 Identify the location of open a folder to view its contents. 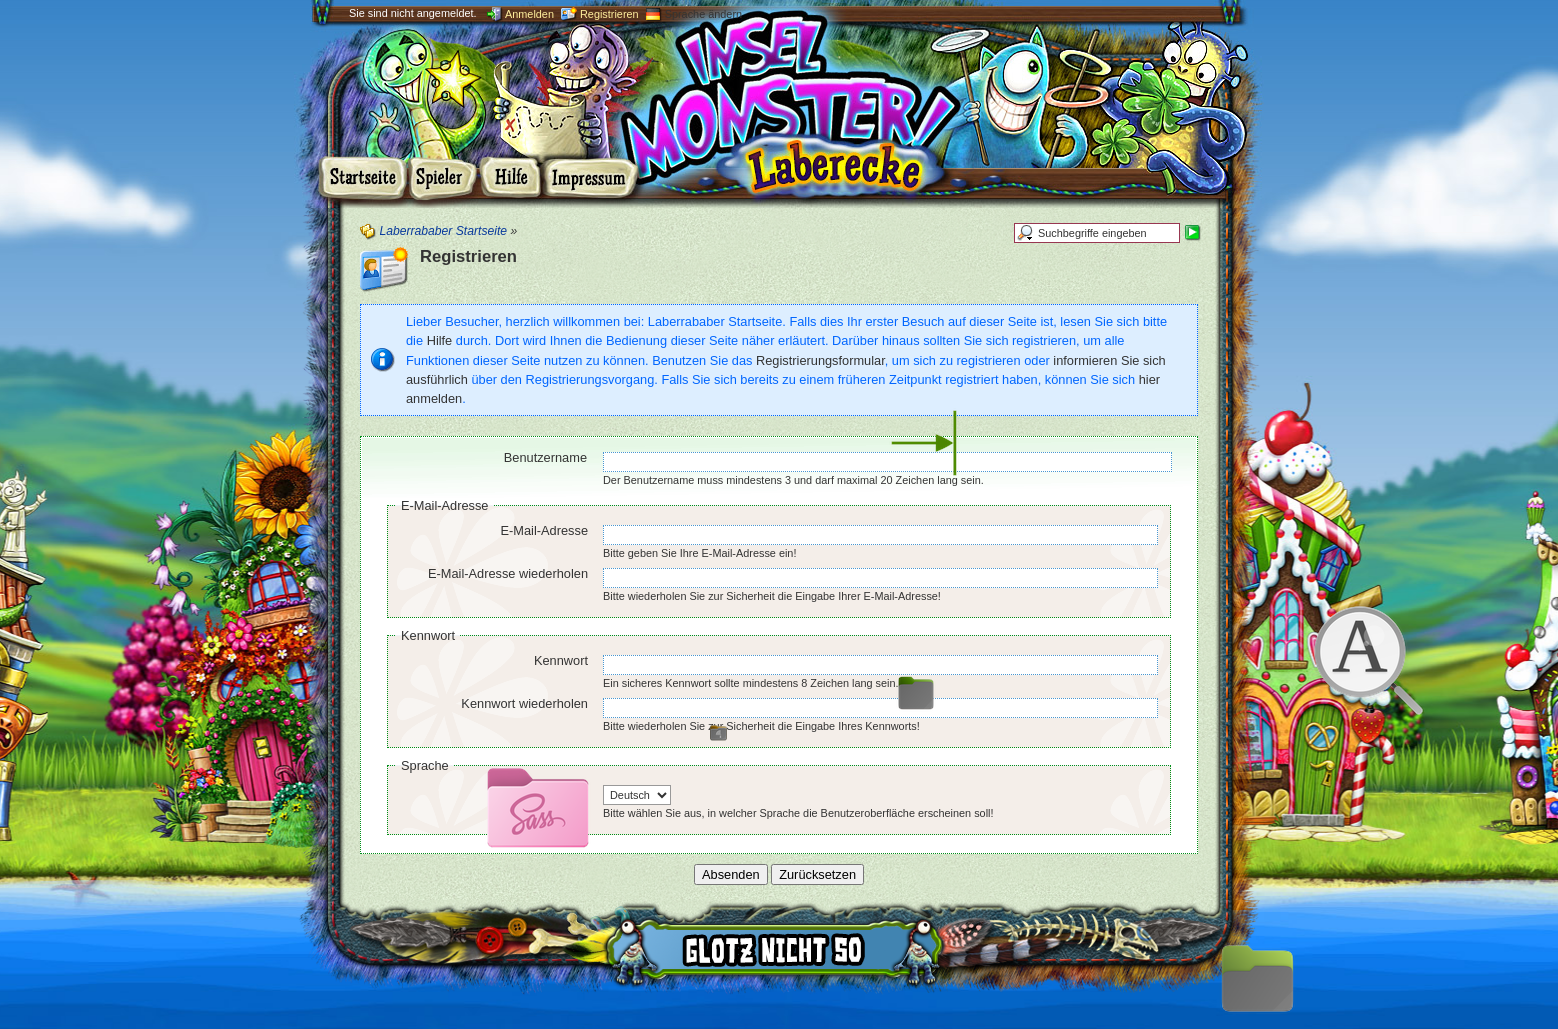
(916, 693).